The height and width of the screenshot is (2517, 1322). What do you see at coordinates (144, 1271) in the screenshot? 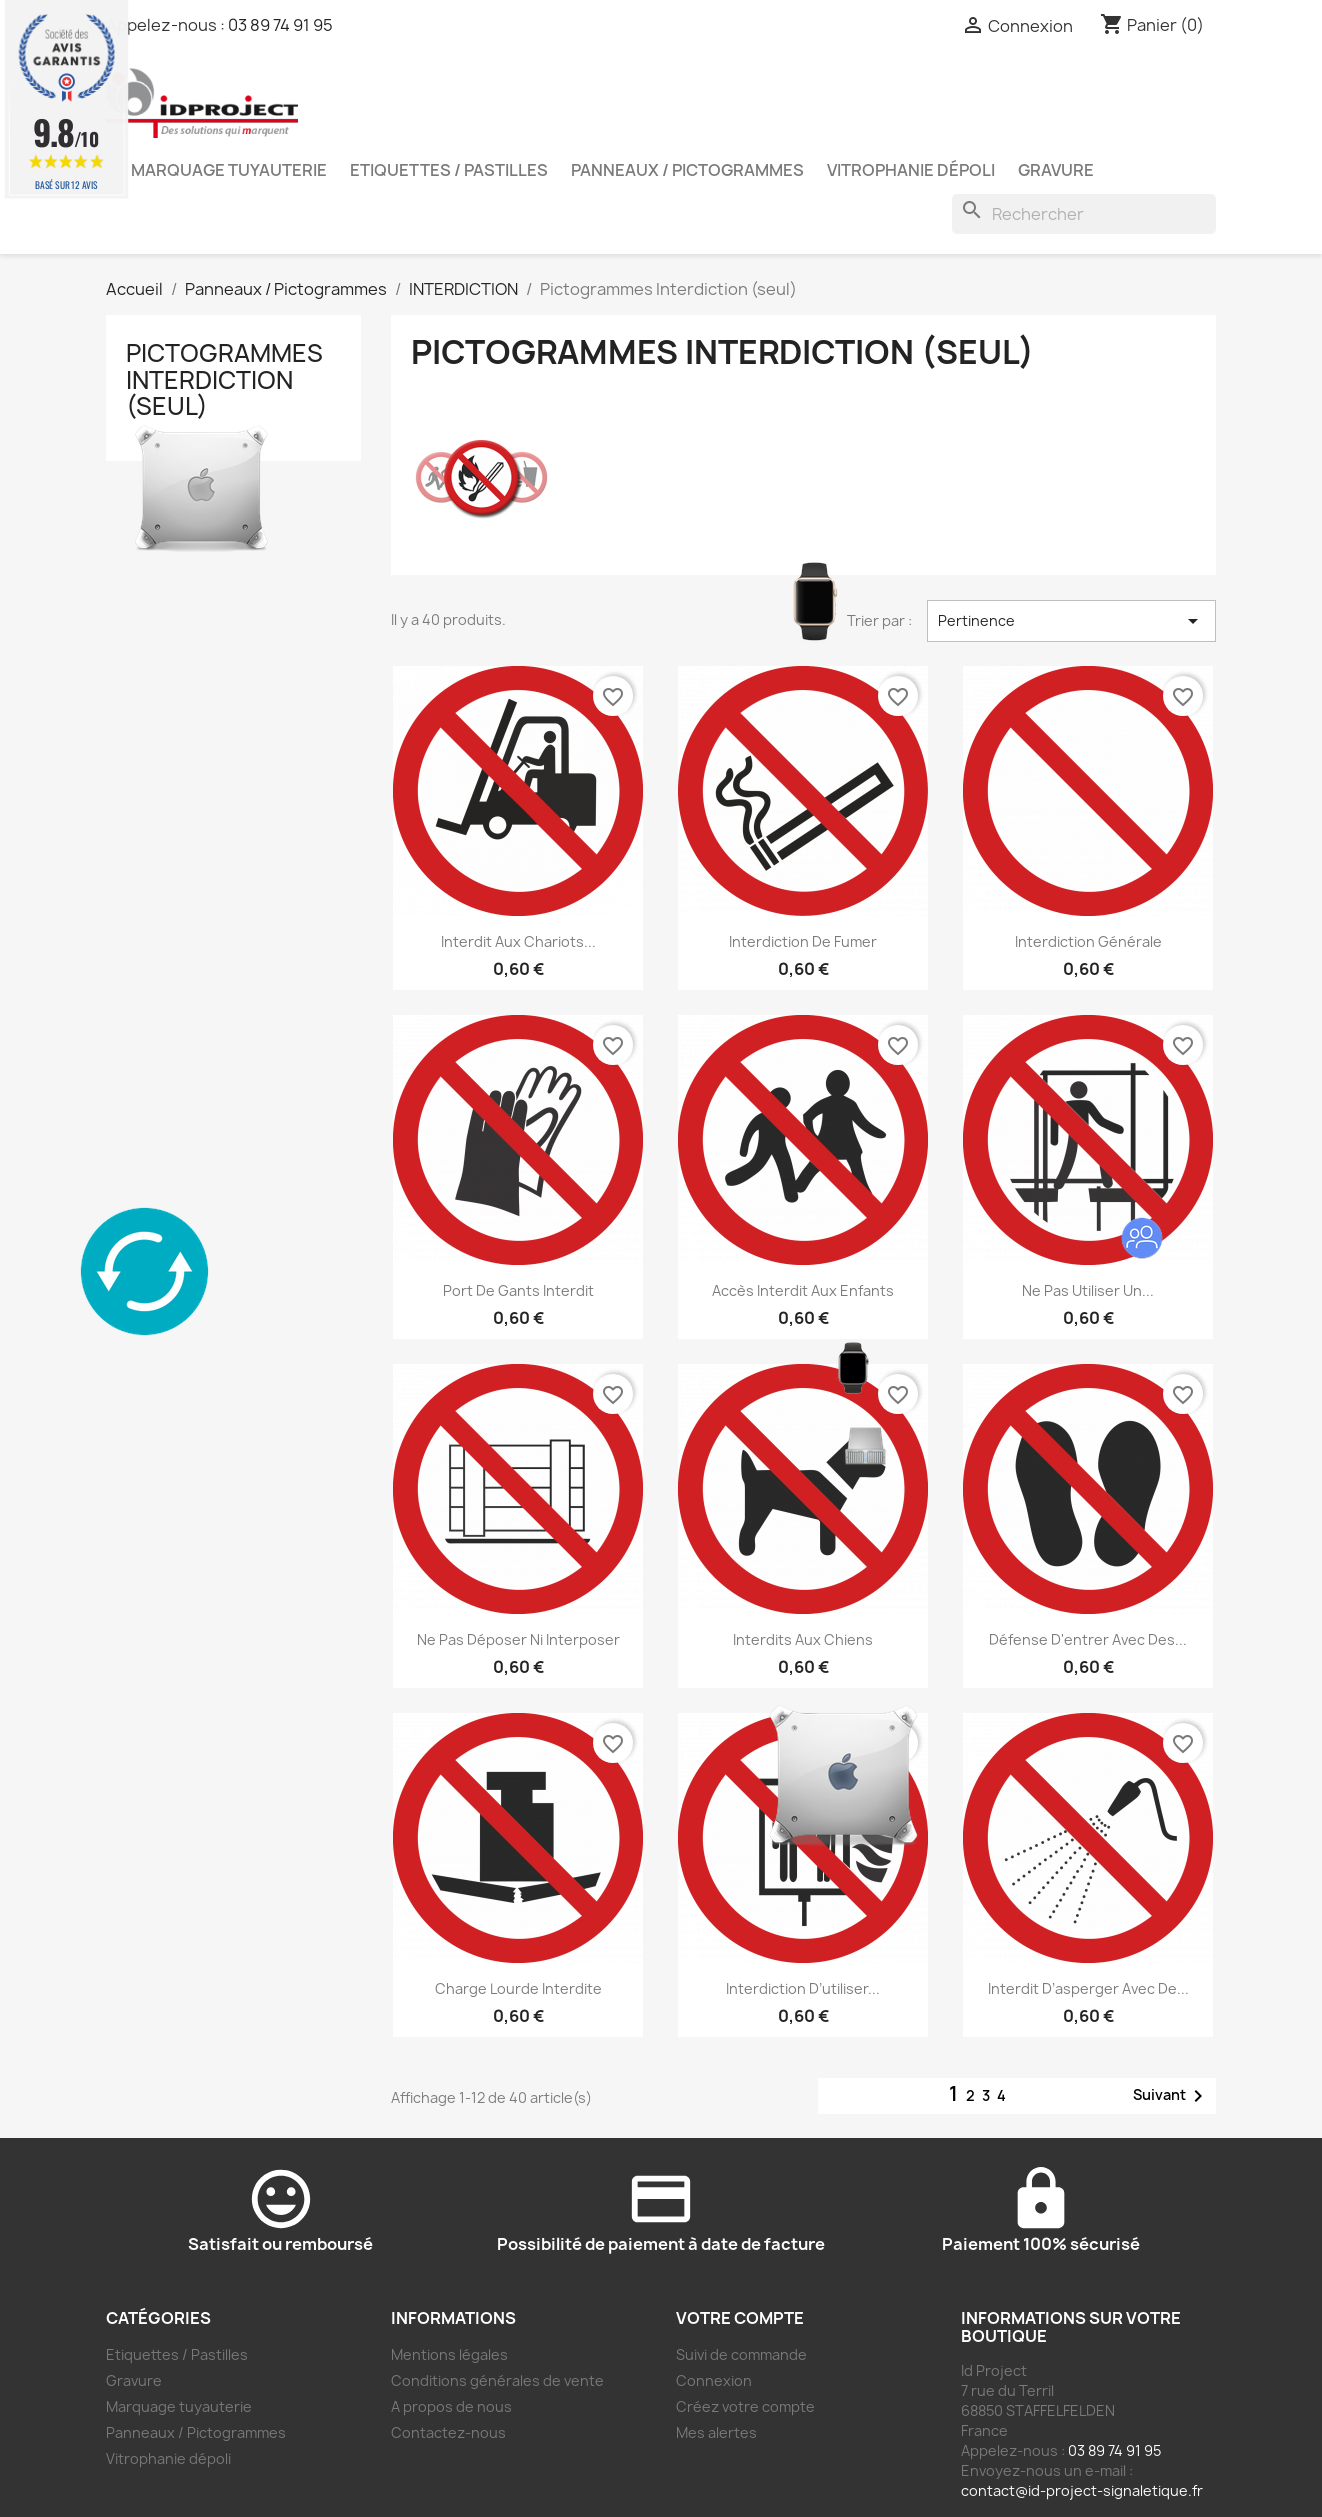
I see `indicates file or folder is currently syncing` at bounding box center [144, 1271].